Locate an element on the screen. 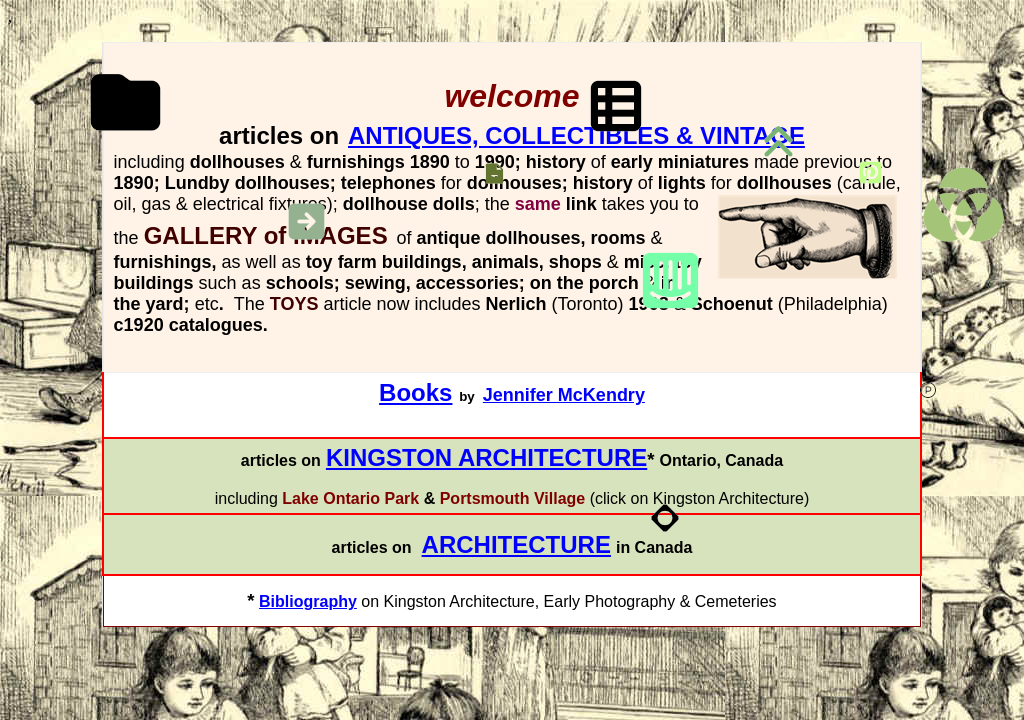 This screenshot has width=1024, height=720. scroll to top of page is located at coordinates (778, 142).